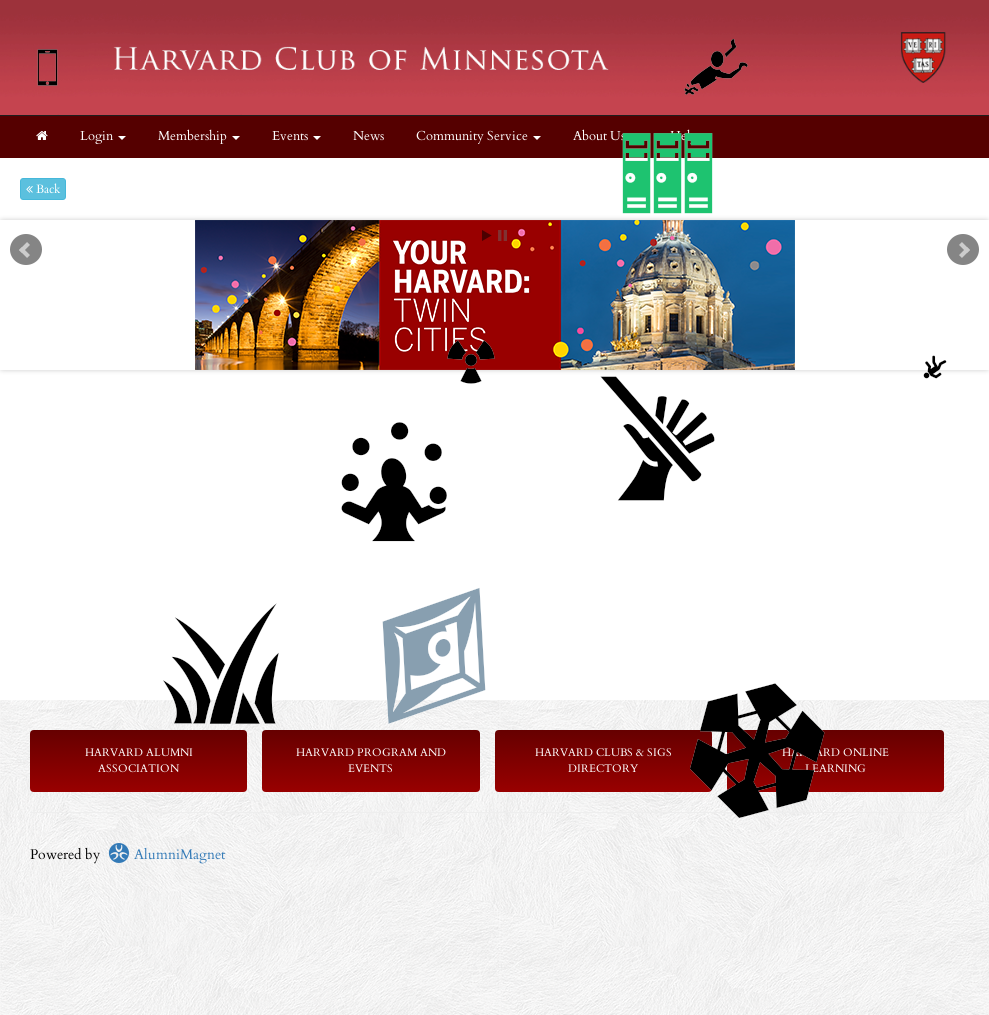 This screenshot has width=989, height=1015. I want to click on indicates tall grass or vegetation area in game, so click(222, 661).